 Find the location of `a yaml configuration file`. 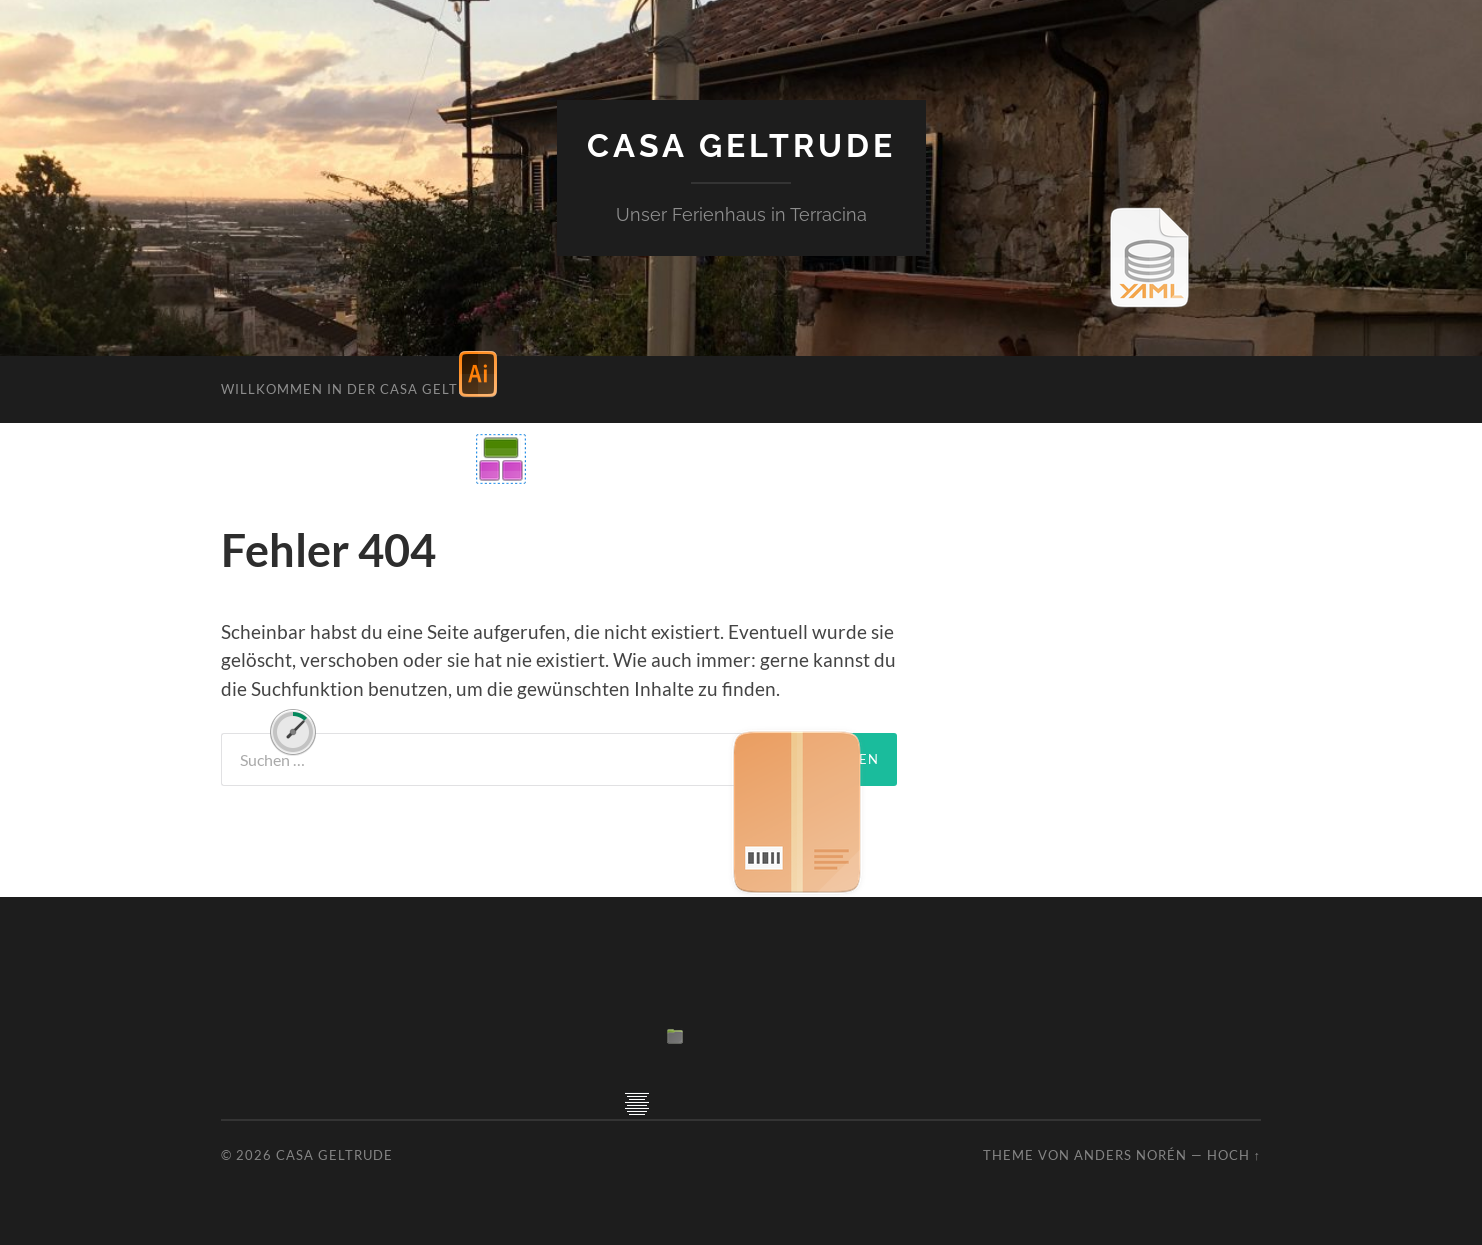

a yaml configuration file is located at coordinates (1149, 257).